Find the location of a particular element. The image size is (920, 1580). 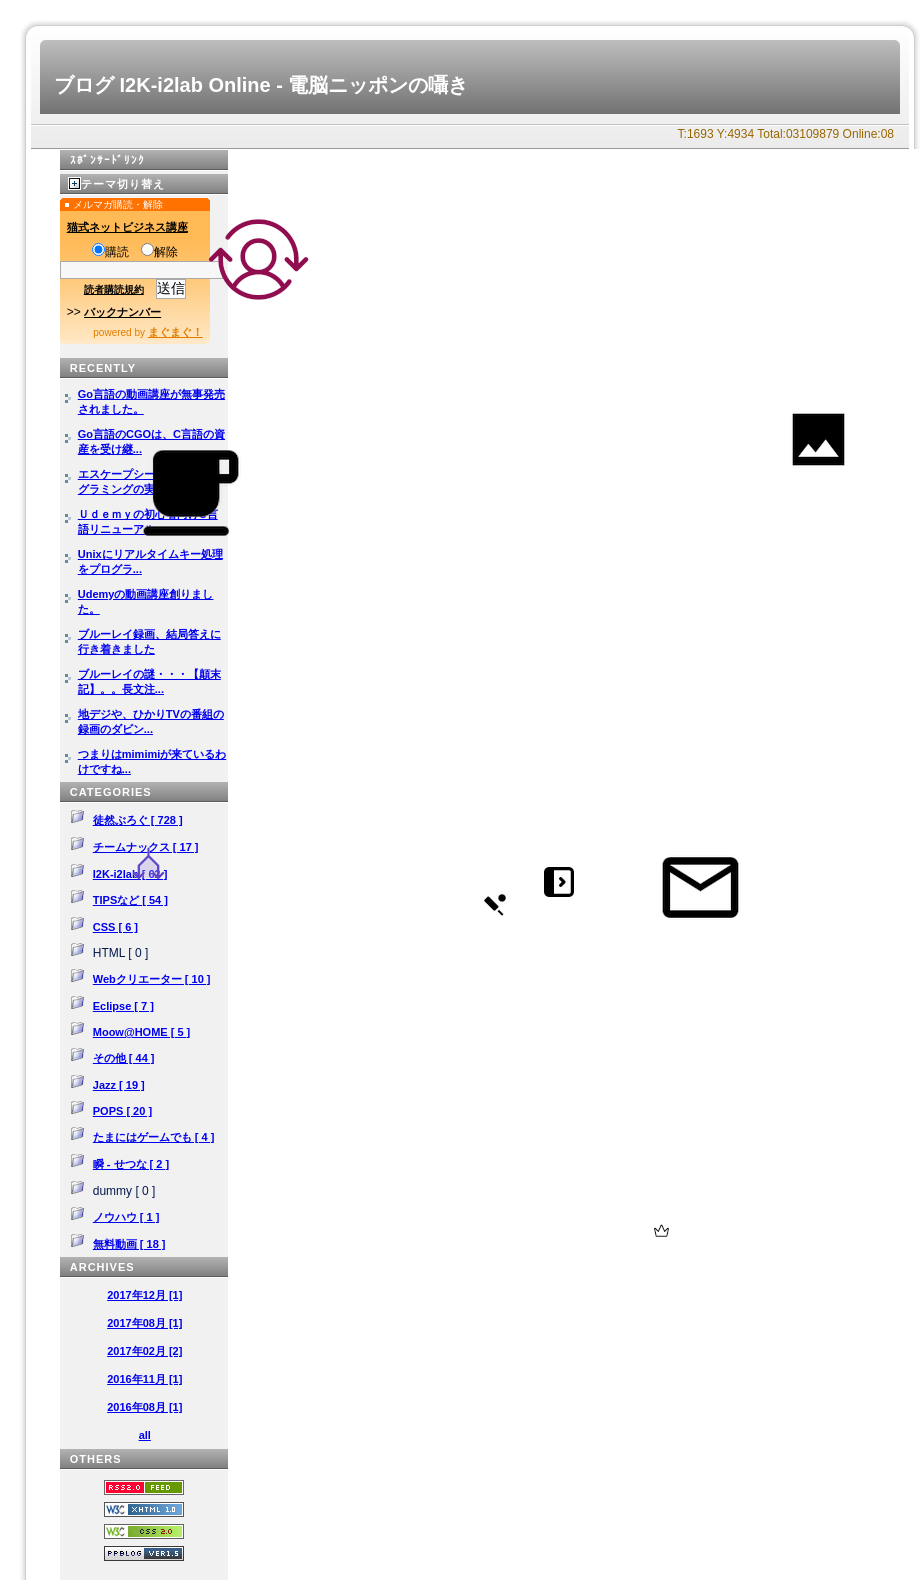

split content into multiple paths is located at coordinates (148, 864).